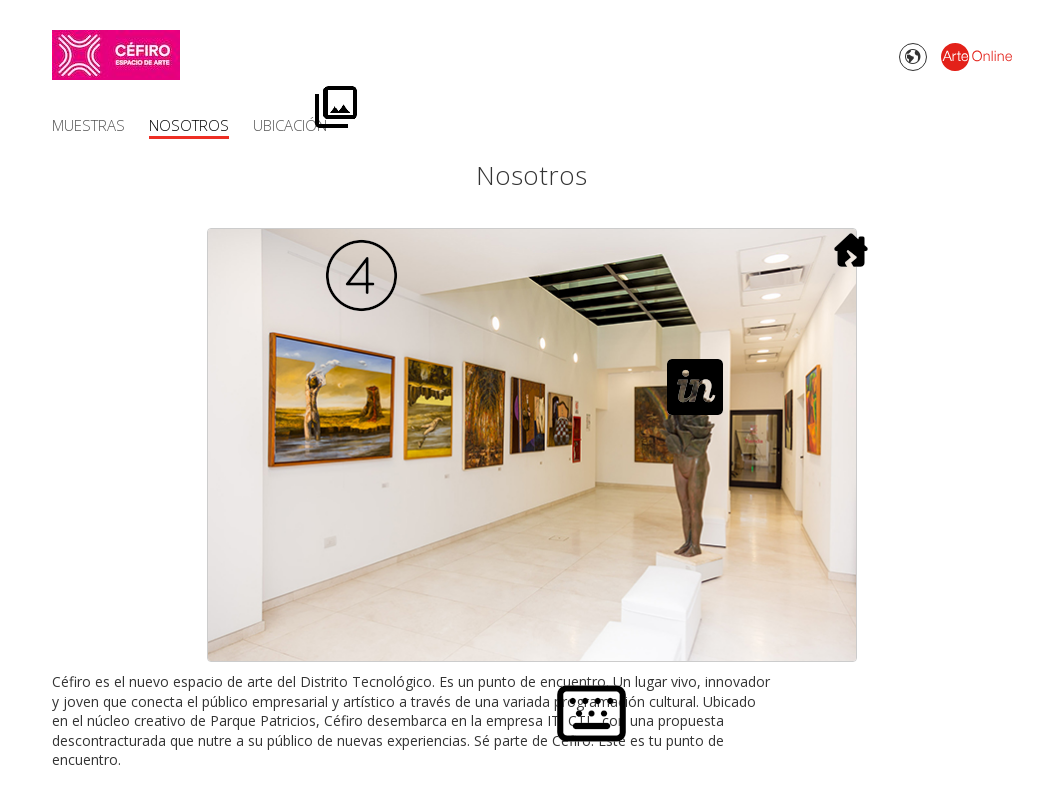 The image size is (1063, 800). I want to click on access your photo library, so click(336, 107).